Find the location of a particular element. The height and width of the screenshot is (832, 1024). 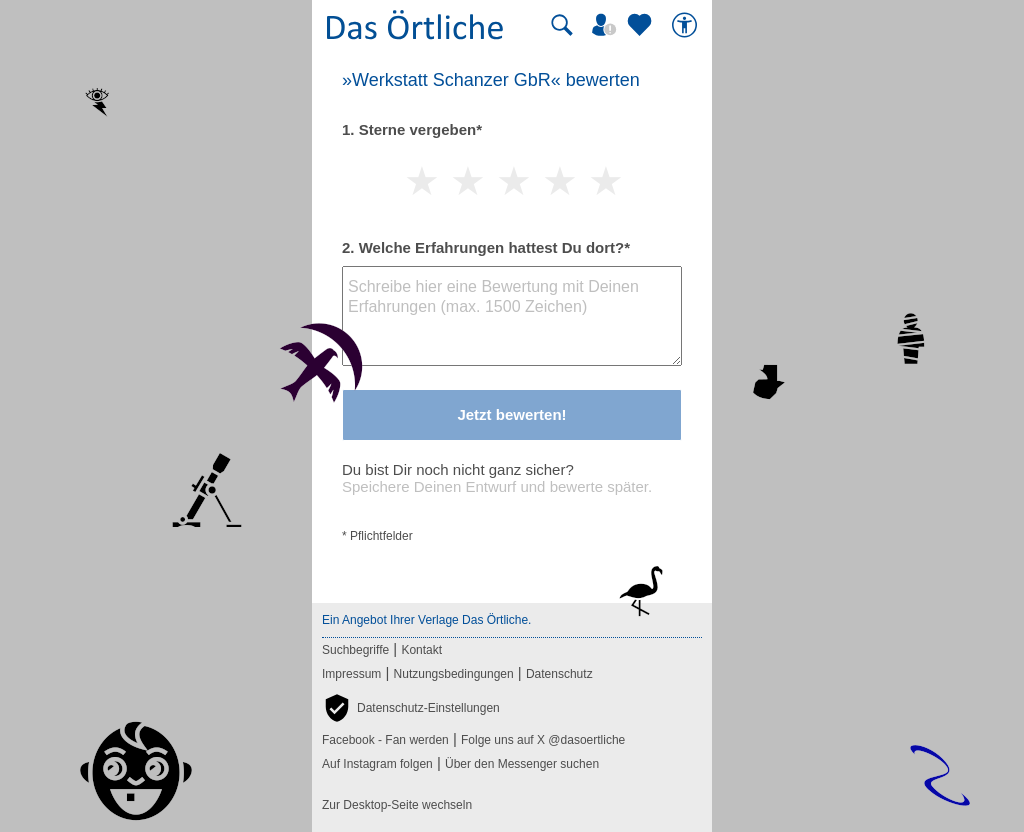

select Guatemala as your country or region is located at coordinates (769, 382).